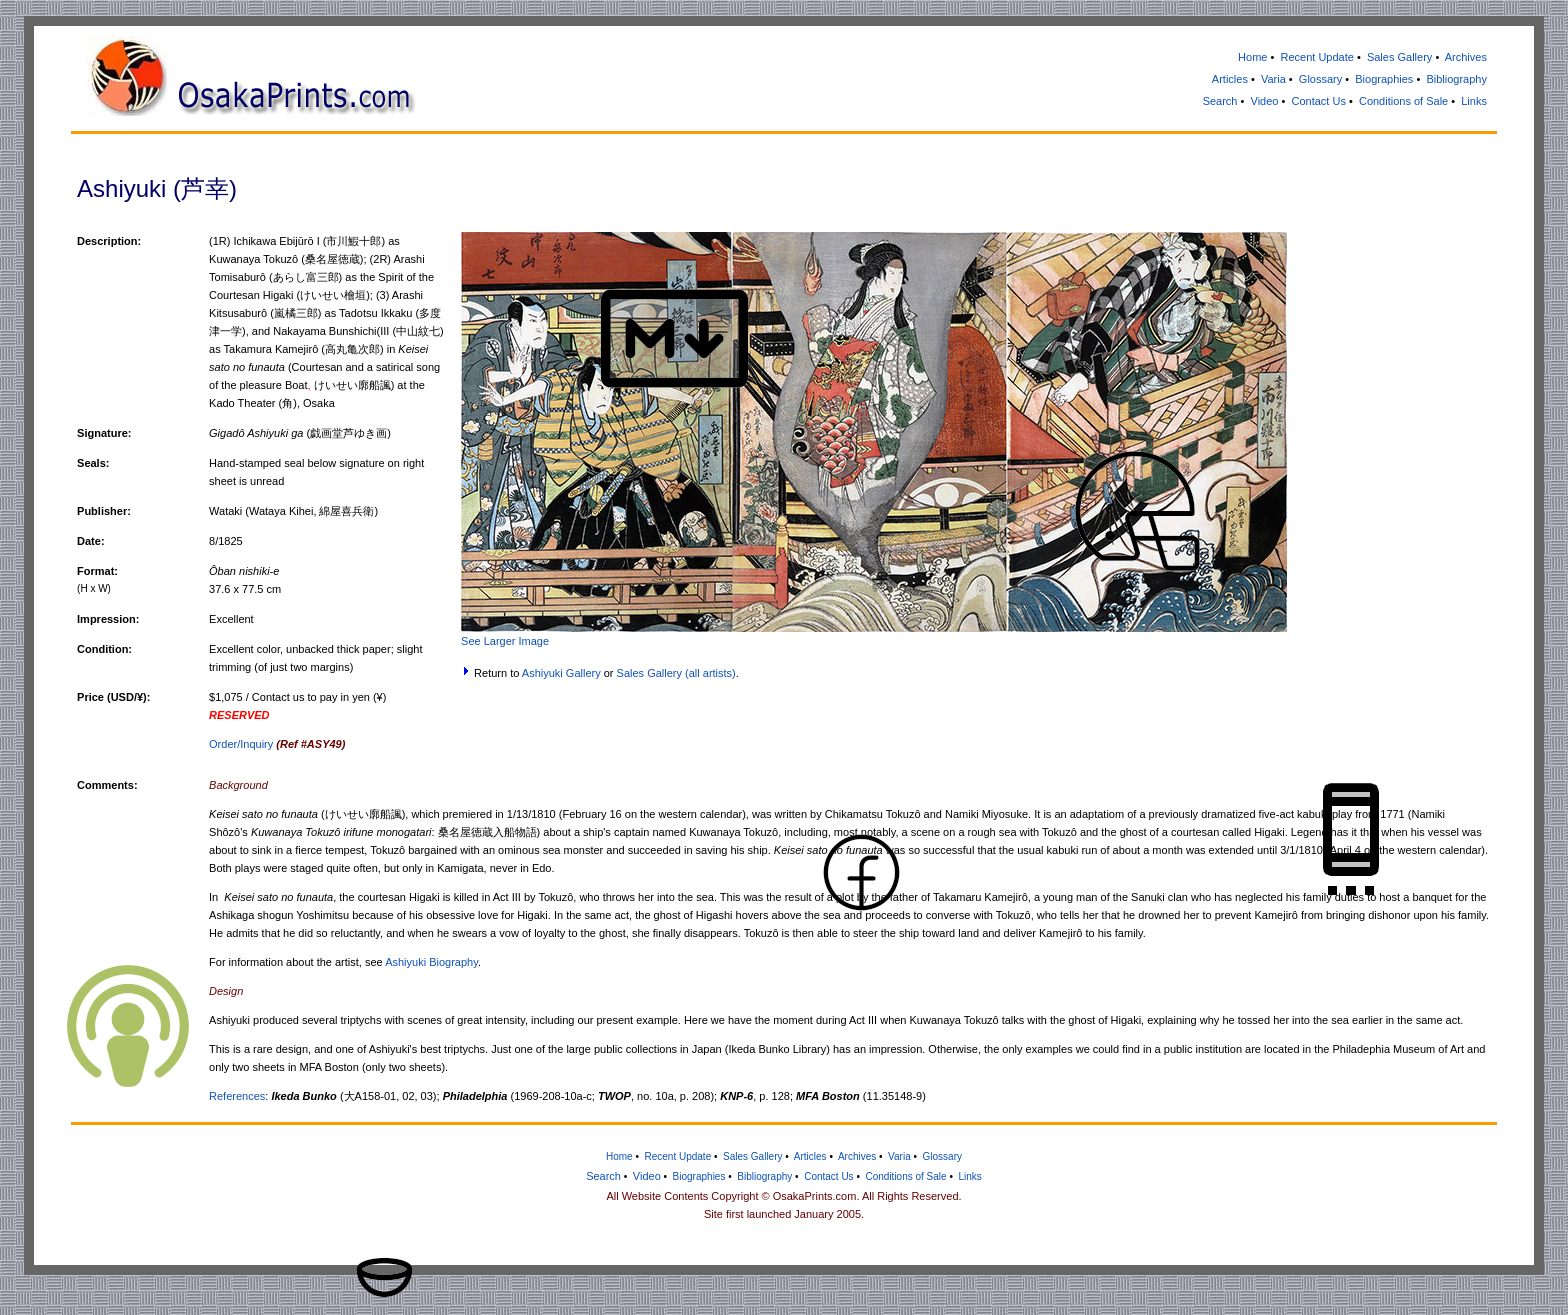 This screenshot has width=1568, height=1315. Describe the element at coordinates (128, 1026) in the screenshot. I see `open apple podcasts` at that location.